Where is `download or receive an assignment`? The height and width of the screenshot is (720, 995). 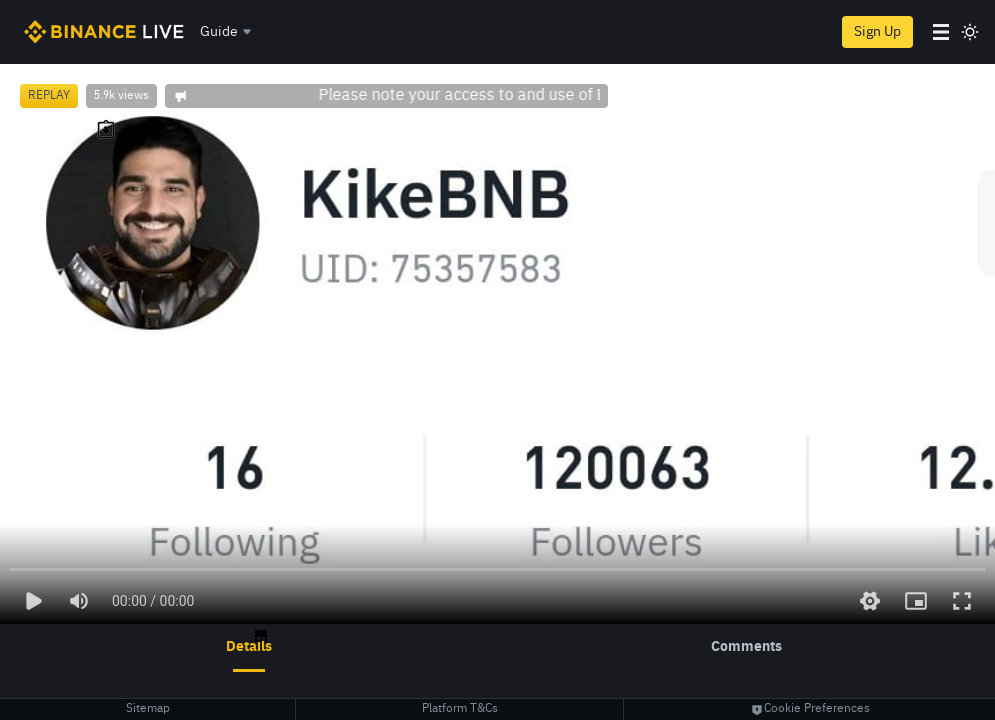
download or receive an assignment is located at coordinates (106, 130).